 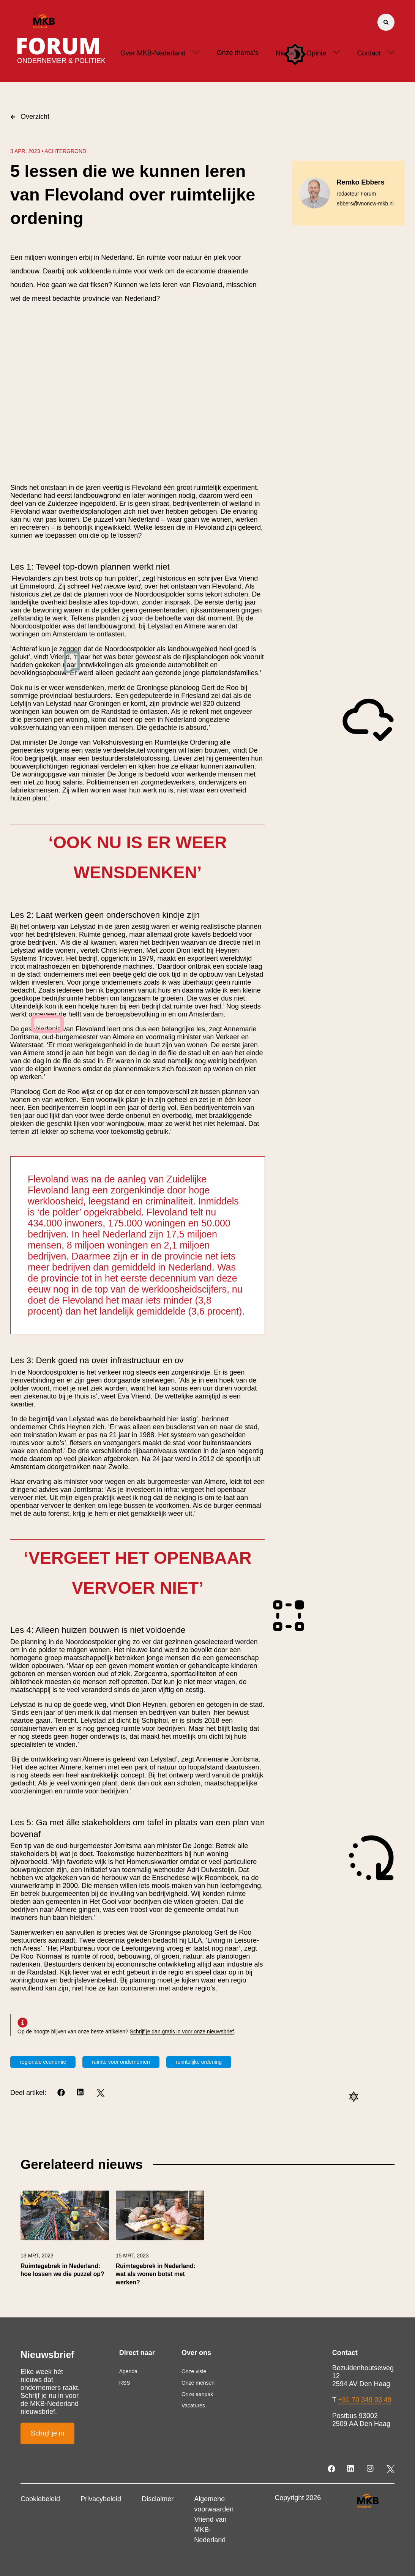 I want to click on toggle dark mode or night theme, so click(x=295, y=54).